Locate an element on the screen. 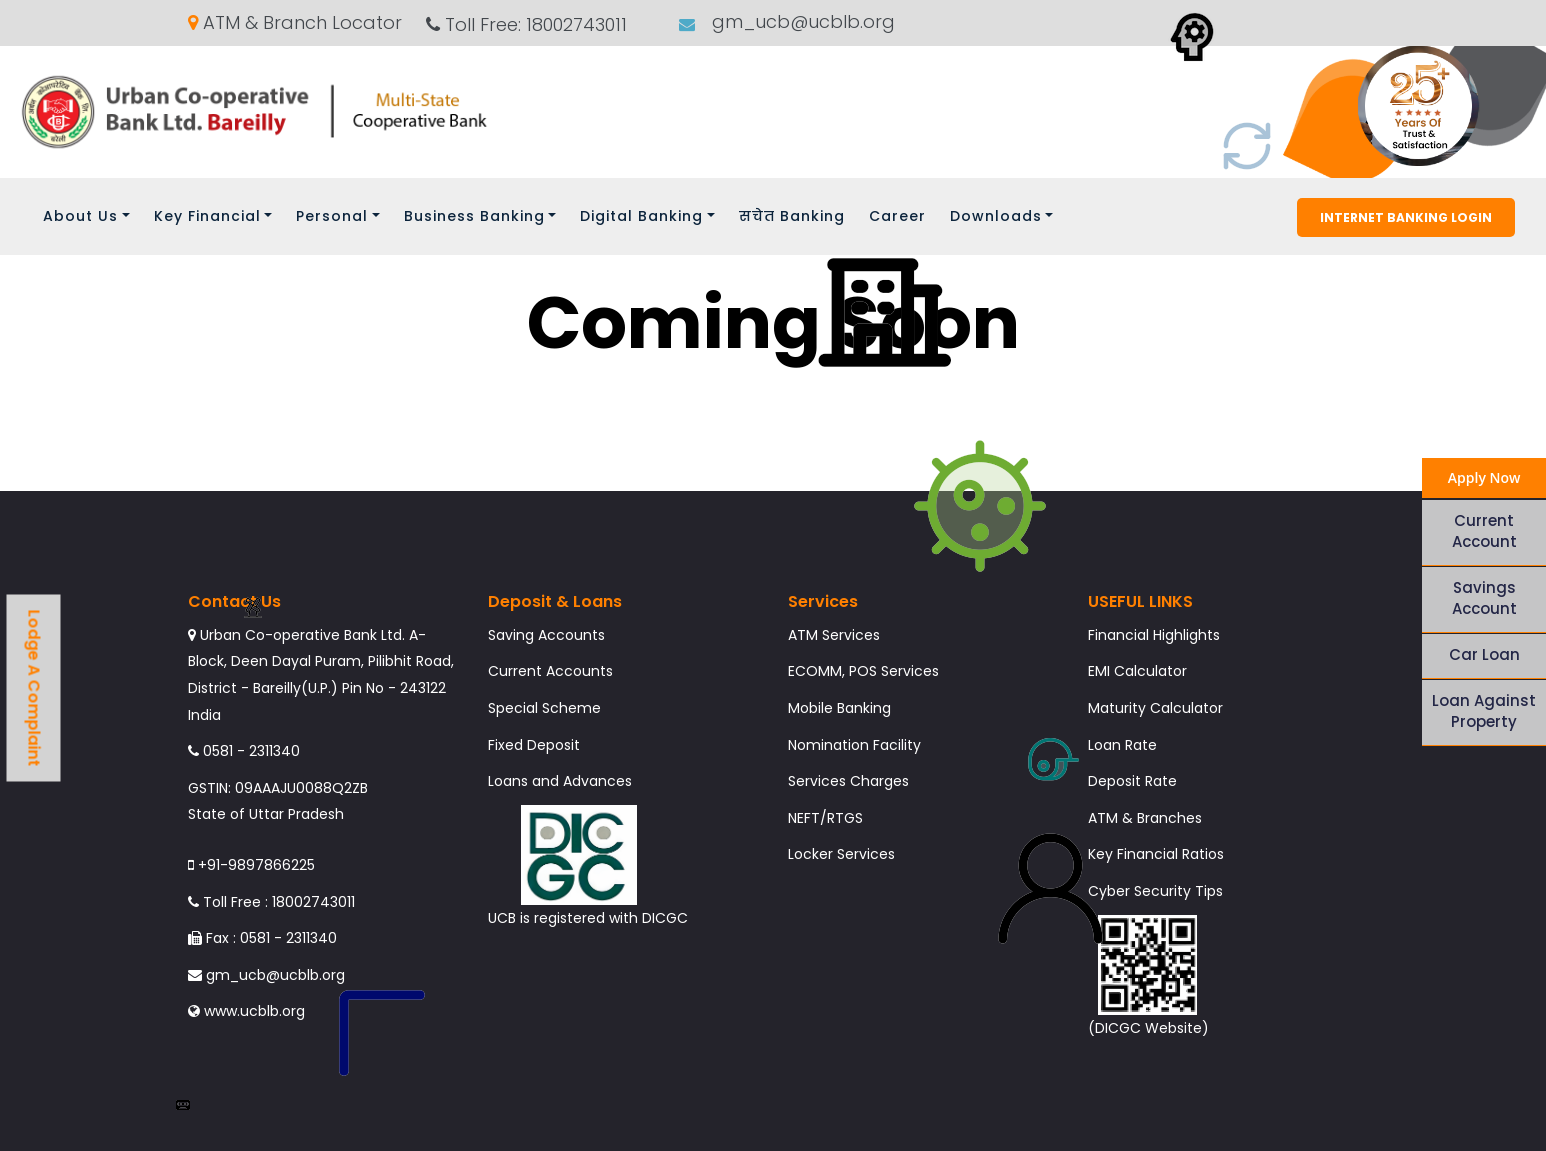 This screenshot has width=1546, height=1151. refresh or reload content is located at coordinates (1247, 146).